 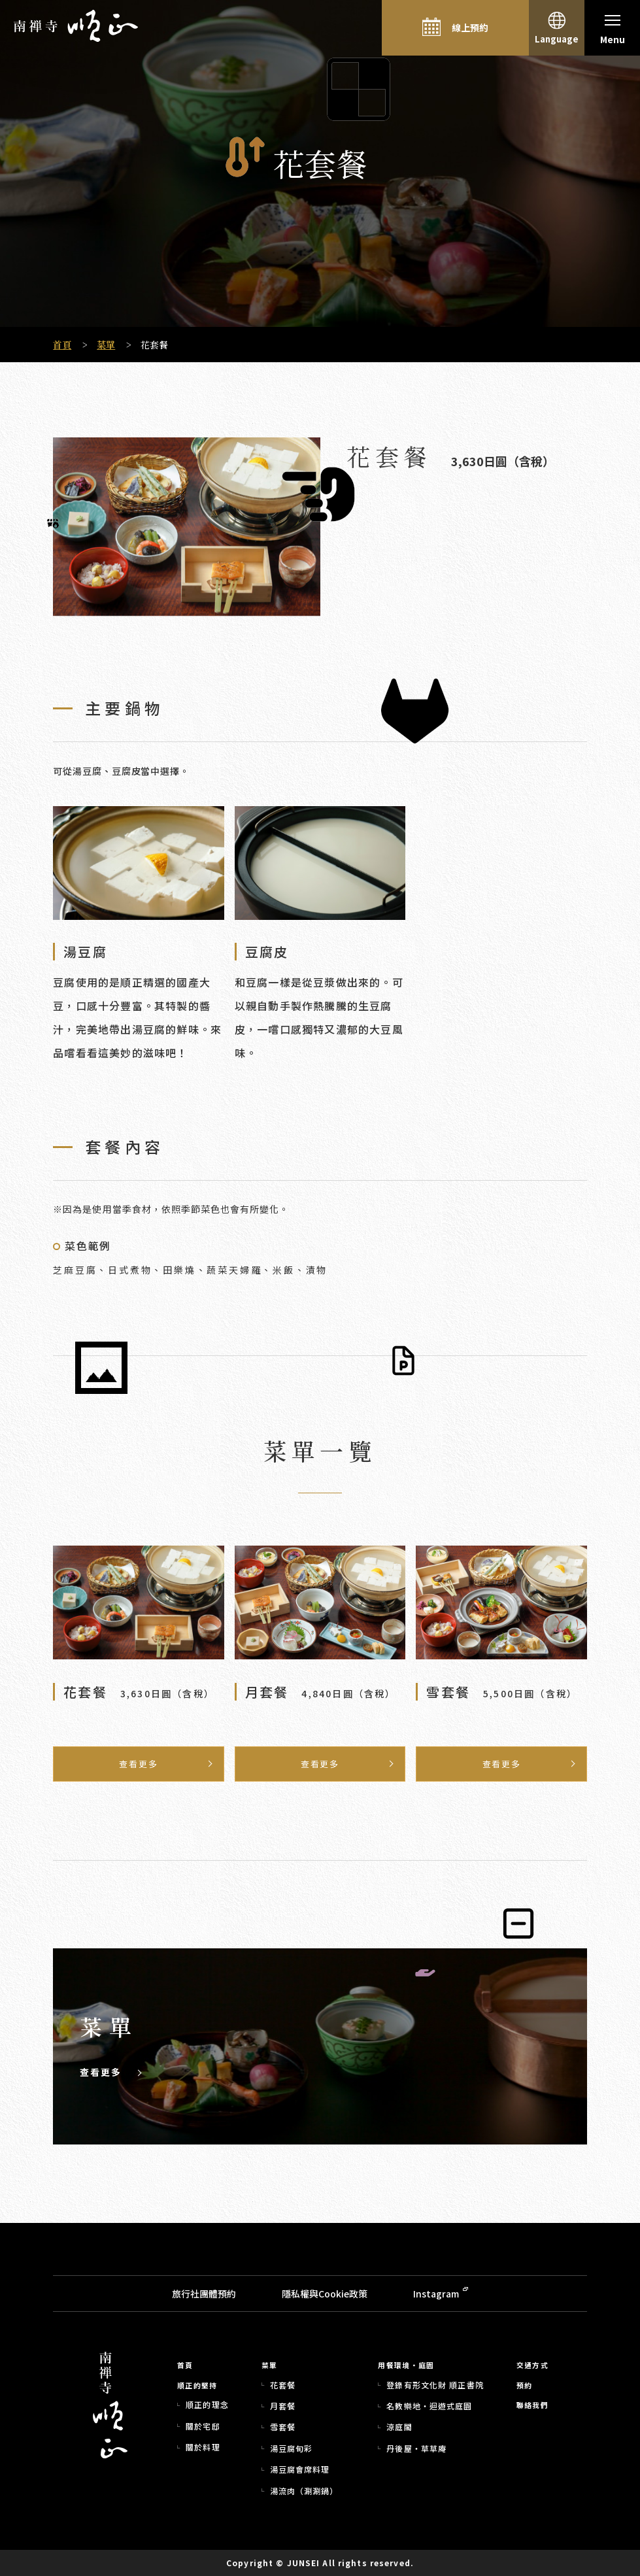 What do you see at coordinates (52, 522) in the screenshot?
I see `indicates a critical system failure or disaster` at bounding box center [52, 522].